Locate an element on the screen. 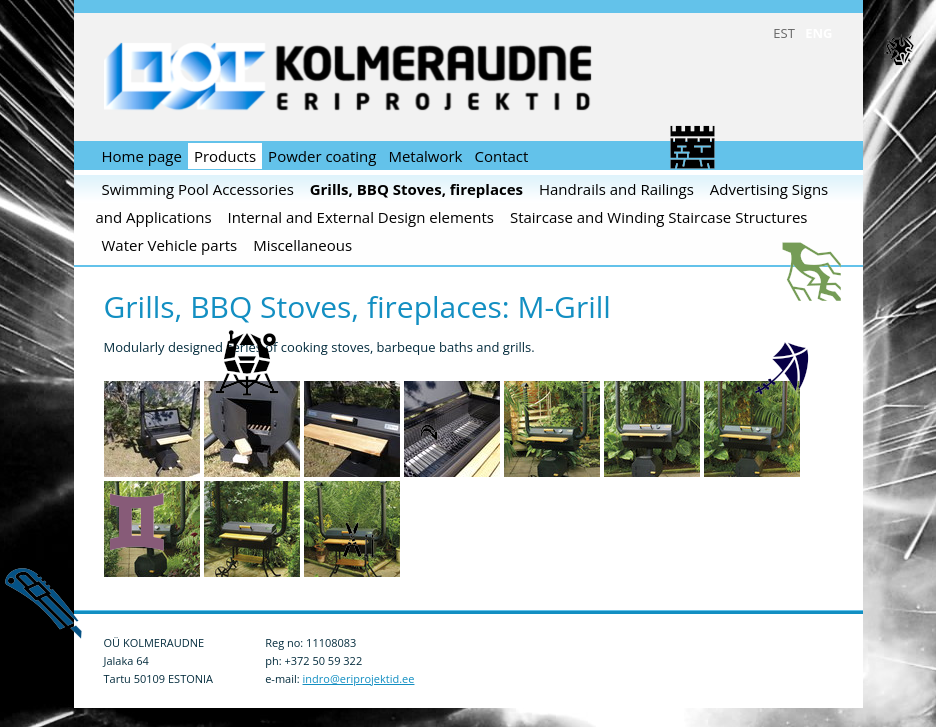  activate defensive ability or shield spell is located at coordinates (900, 50).